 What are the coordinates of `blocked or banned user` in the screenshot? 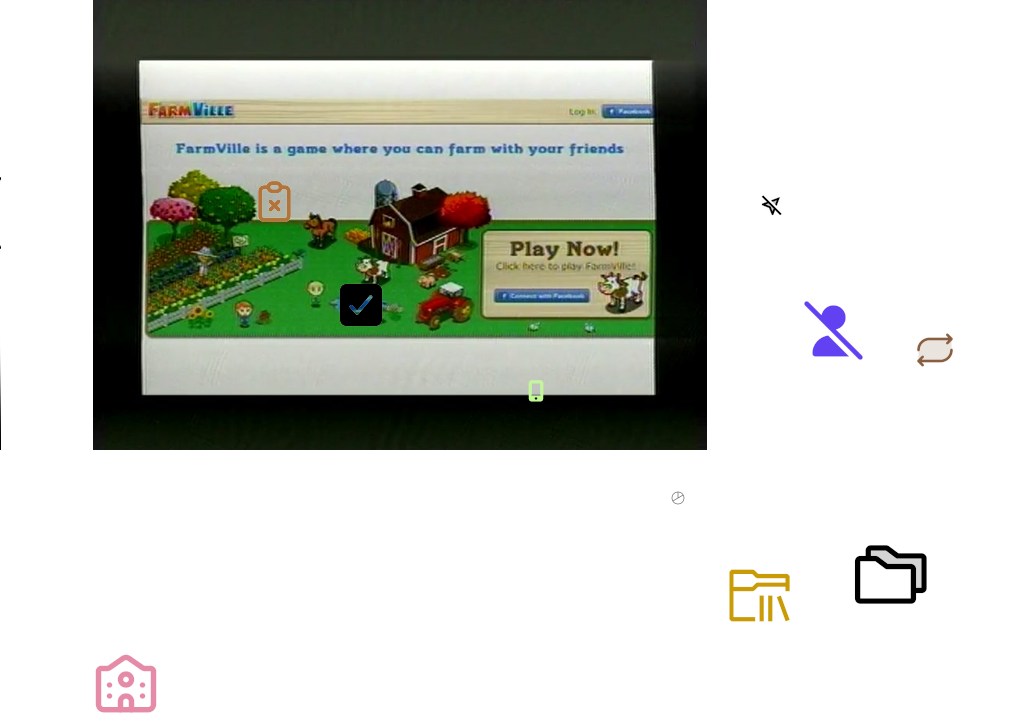 It's located at (833, 330).